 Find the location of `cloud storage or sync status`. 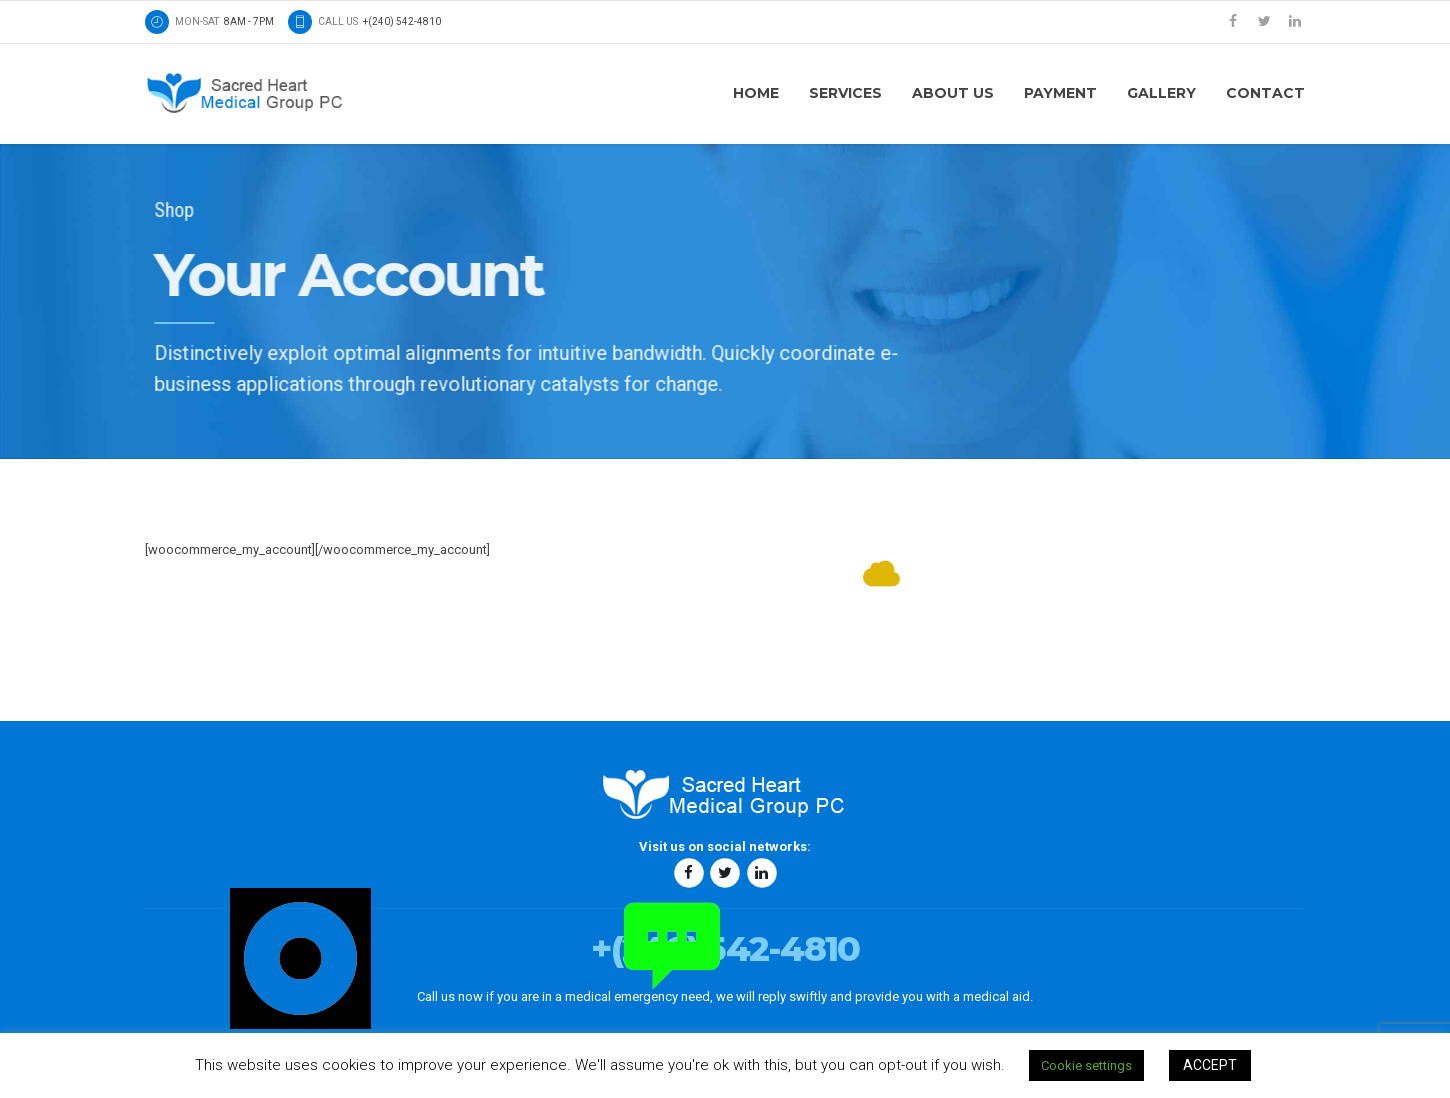

cloud storage or sync status is located at coordinates (881, 573).